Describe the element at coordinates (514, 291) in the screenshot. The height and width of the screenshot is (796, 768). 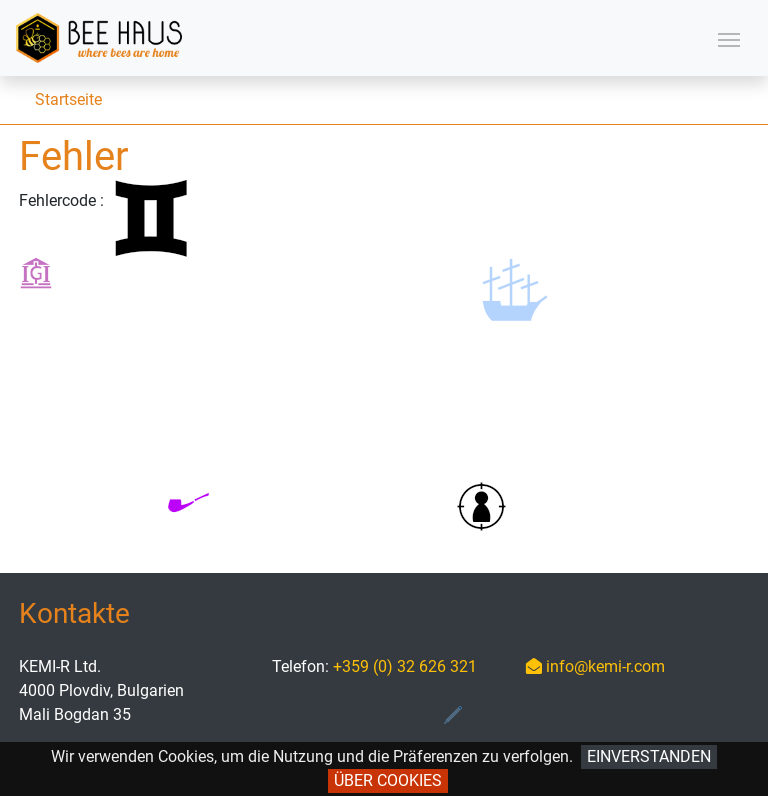
I see `access naval or ship-related game content` at that location.